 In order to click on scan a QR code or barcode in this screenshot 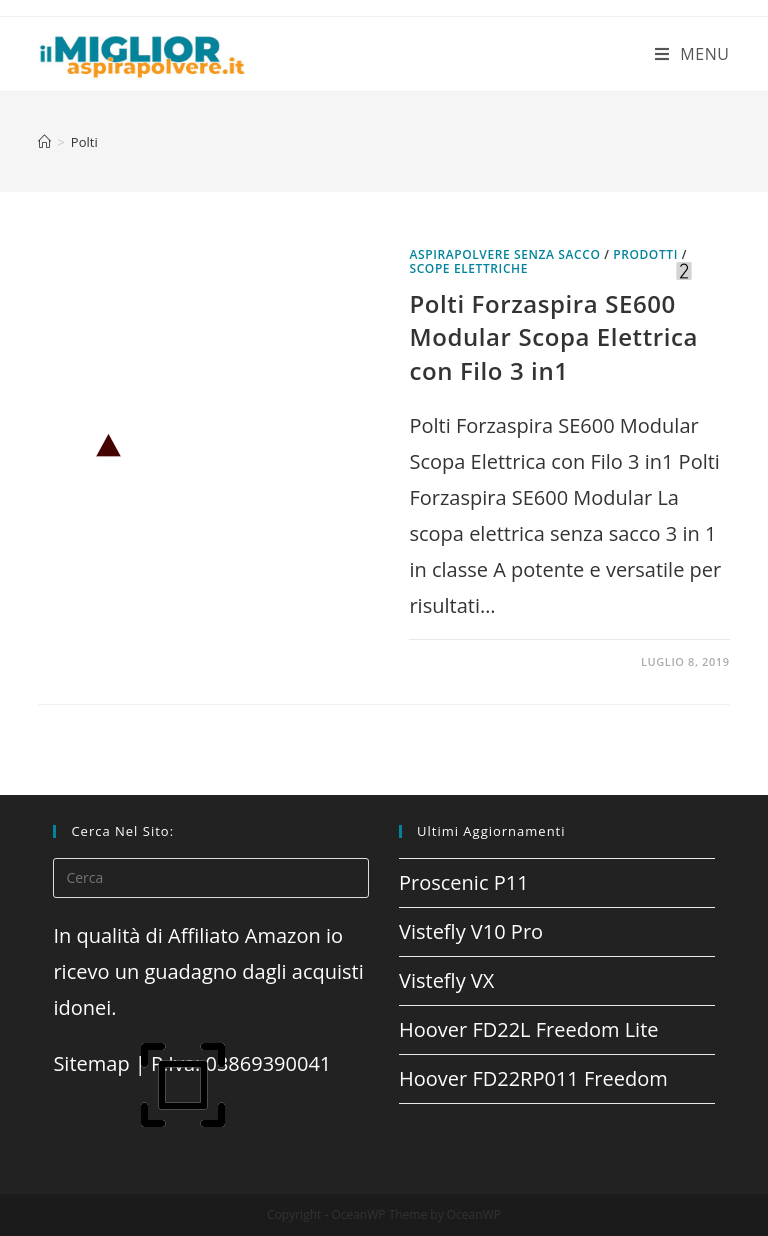, I will do `click(183, 1085)`.